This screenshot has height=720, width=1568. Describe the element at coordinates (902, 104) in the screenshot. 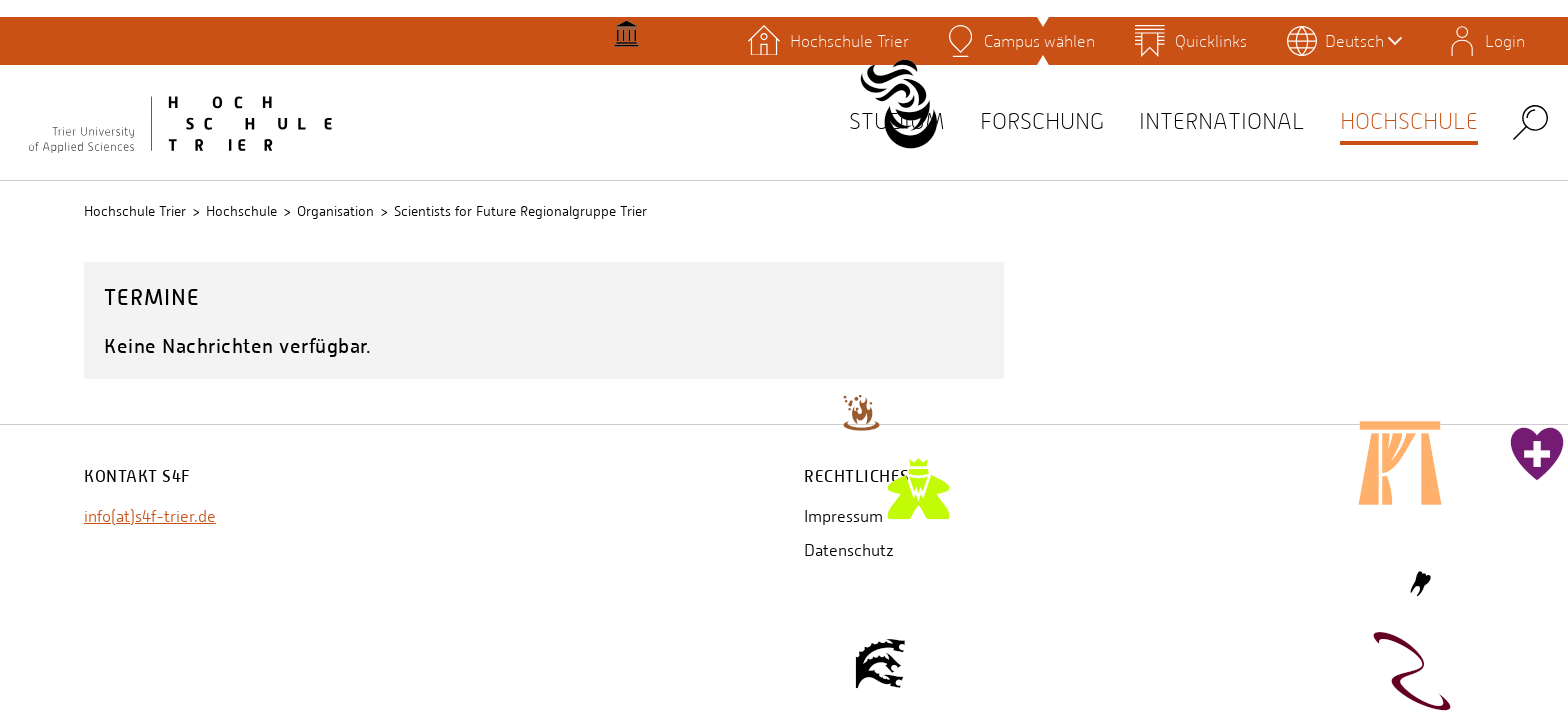

I see `incense or aromatherapy item in a game inventory` at that location.